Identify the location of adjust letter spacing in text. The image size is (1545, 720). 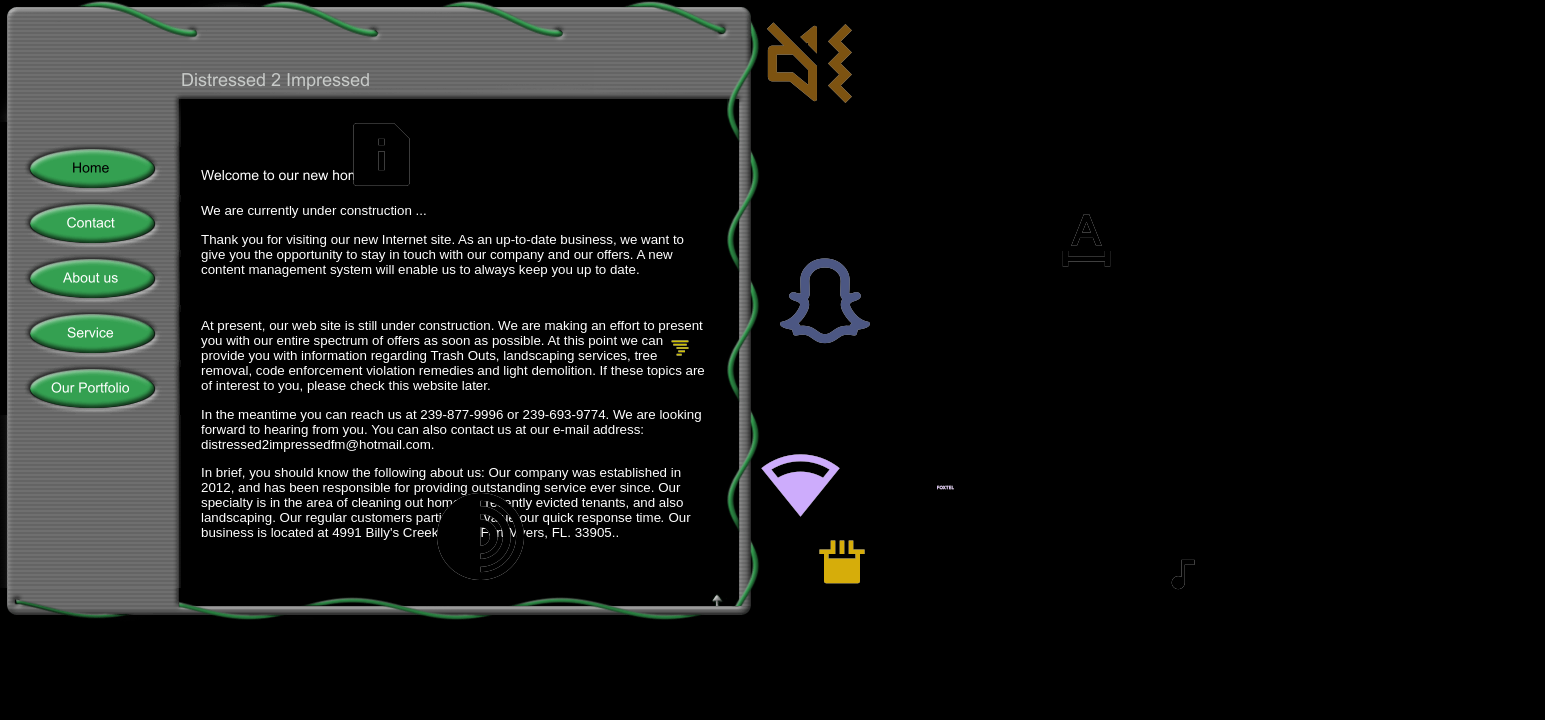
(1086, 240).